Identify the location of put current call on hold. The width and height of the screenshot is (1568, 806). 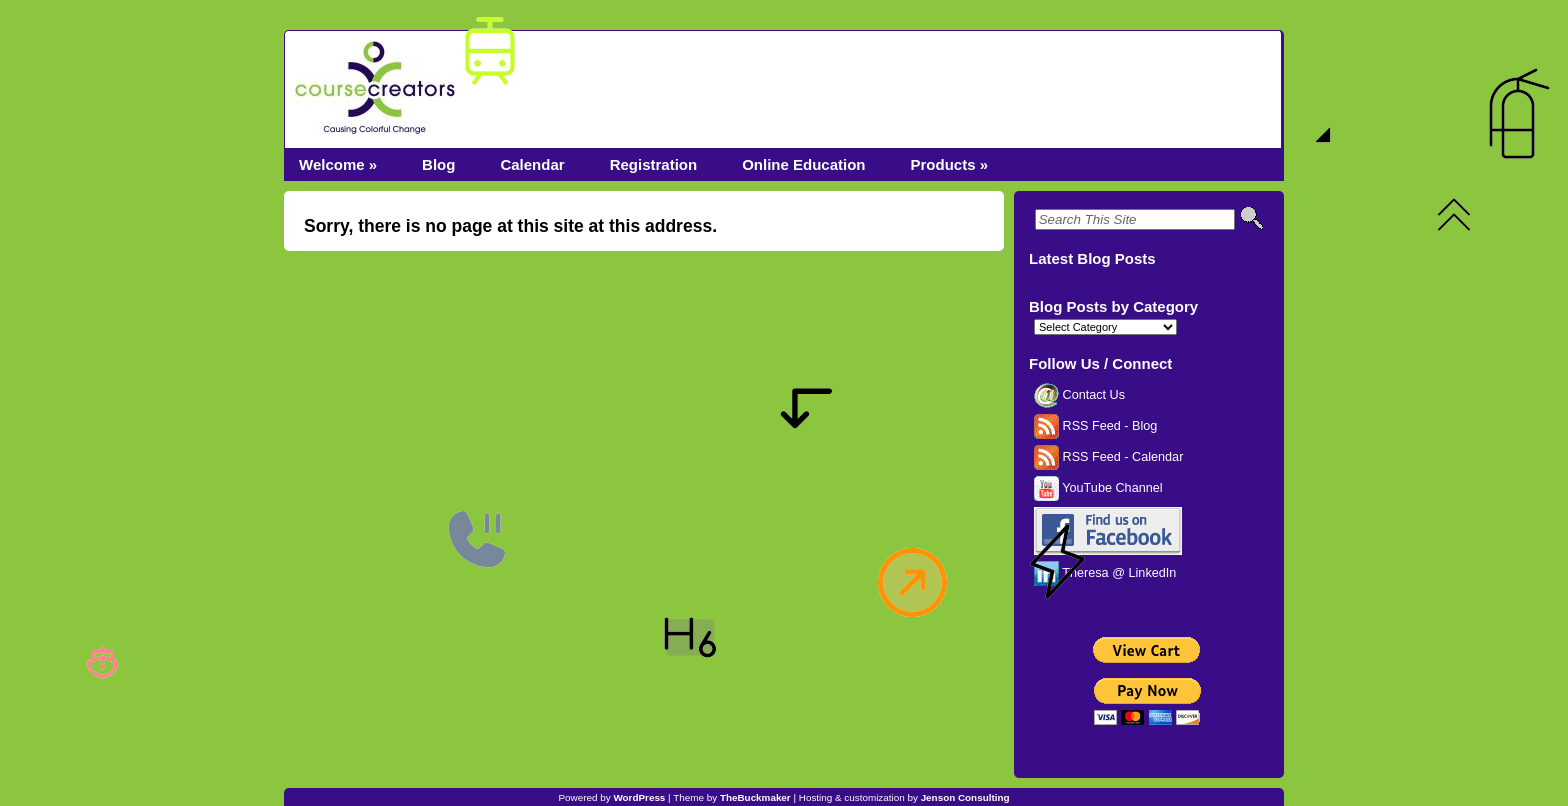
(478, 538).